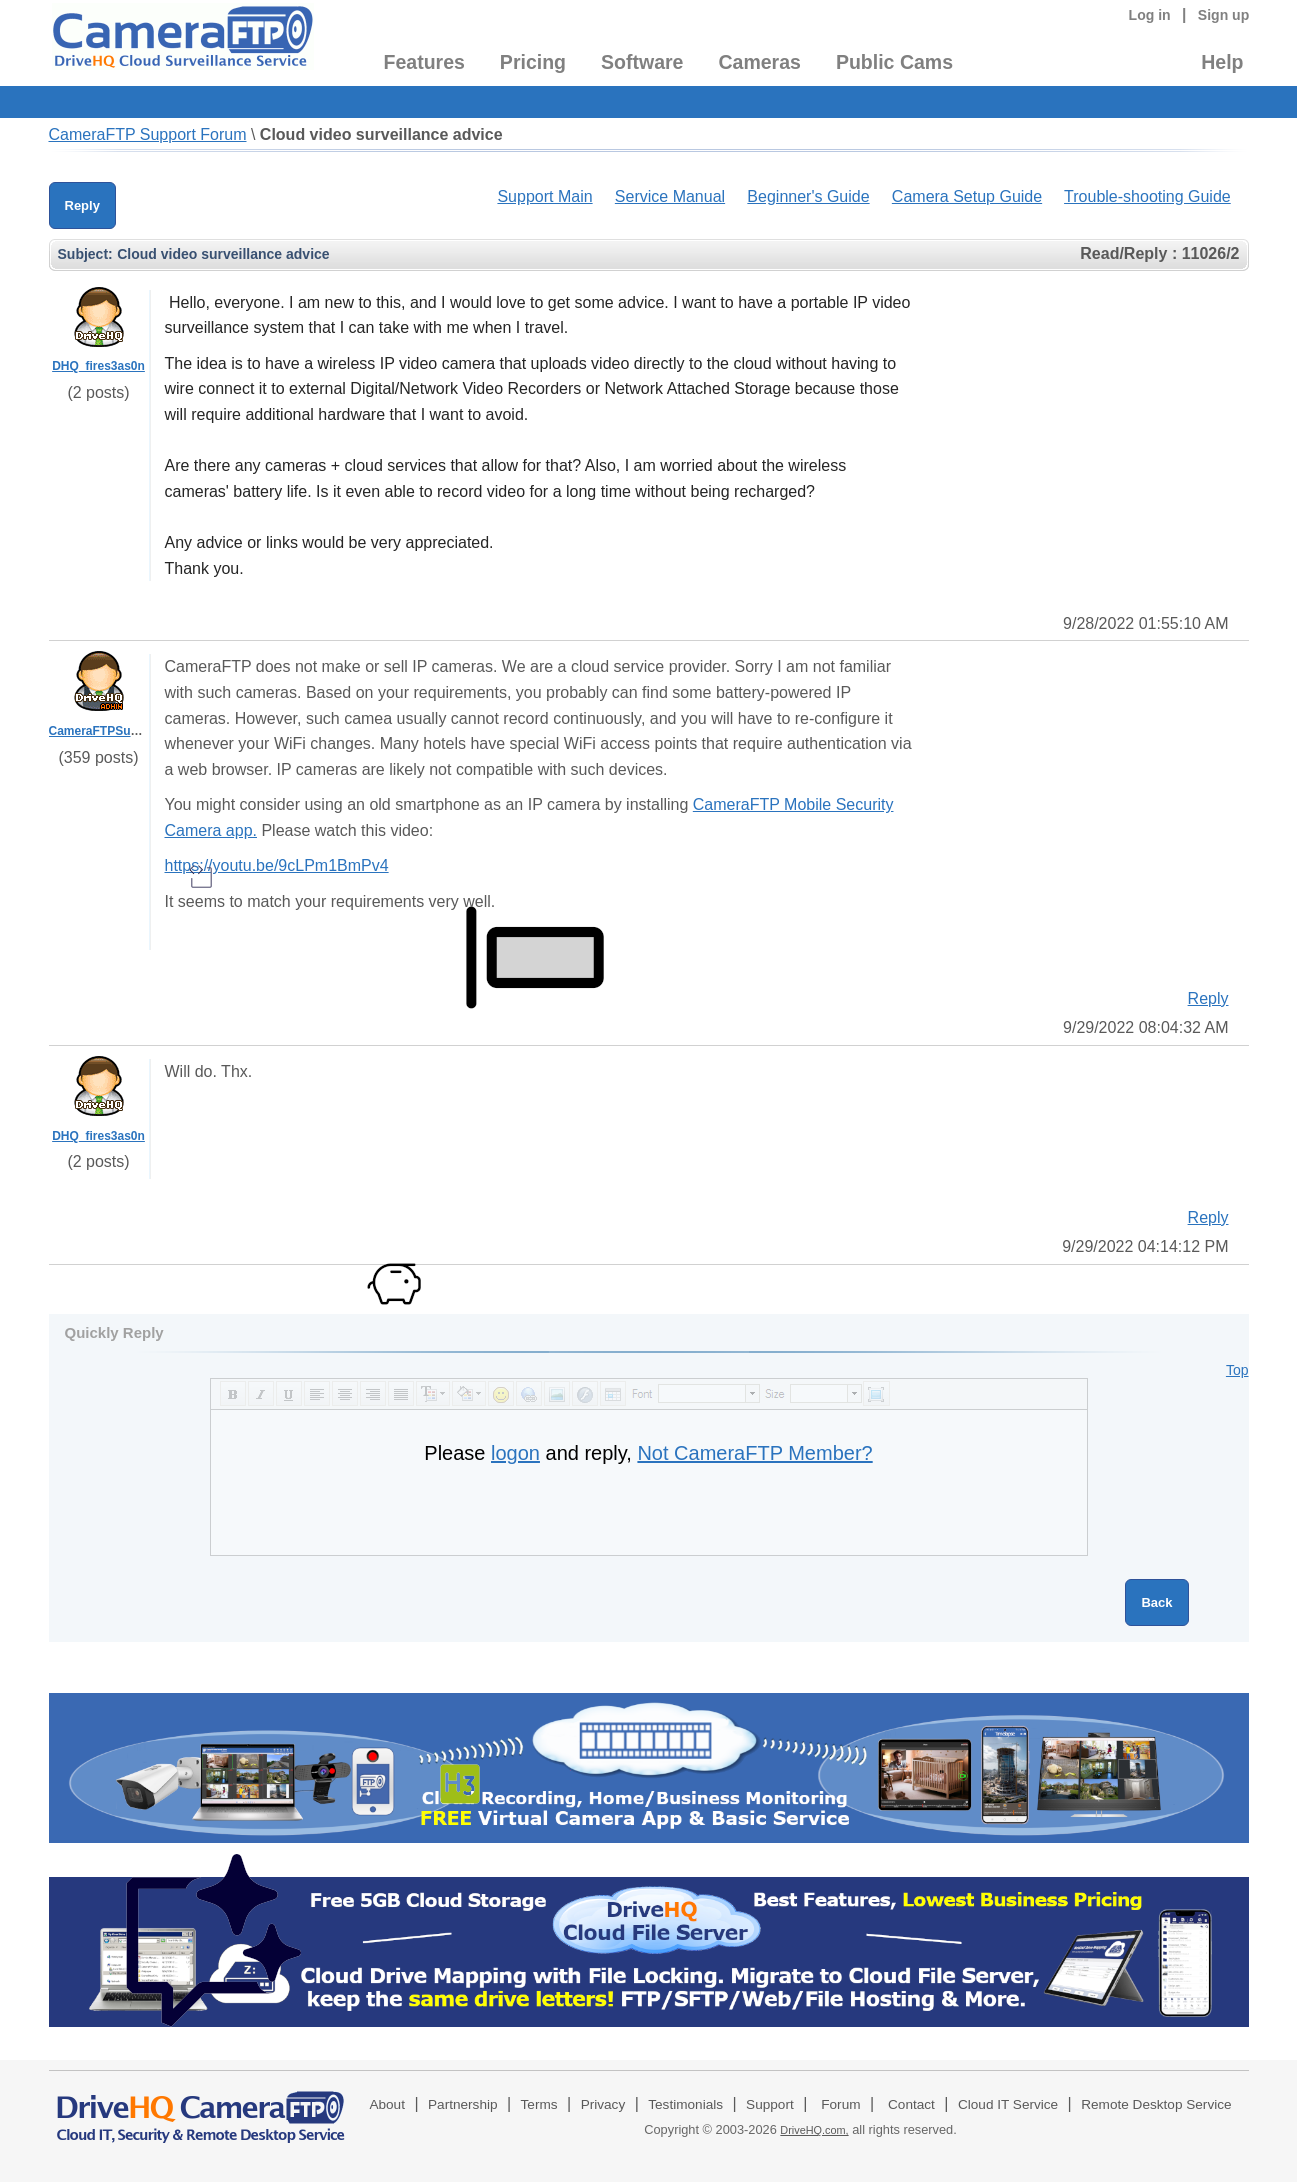  What do you see at coordinates (532, 957) in the screenshot?
I see `align content to the left edge` at bounding box center [532, 957].